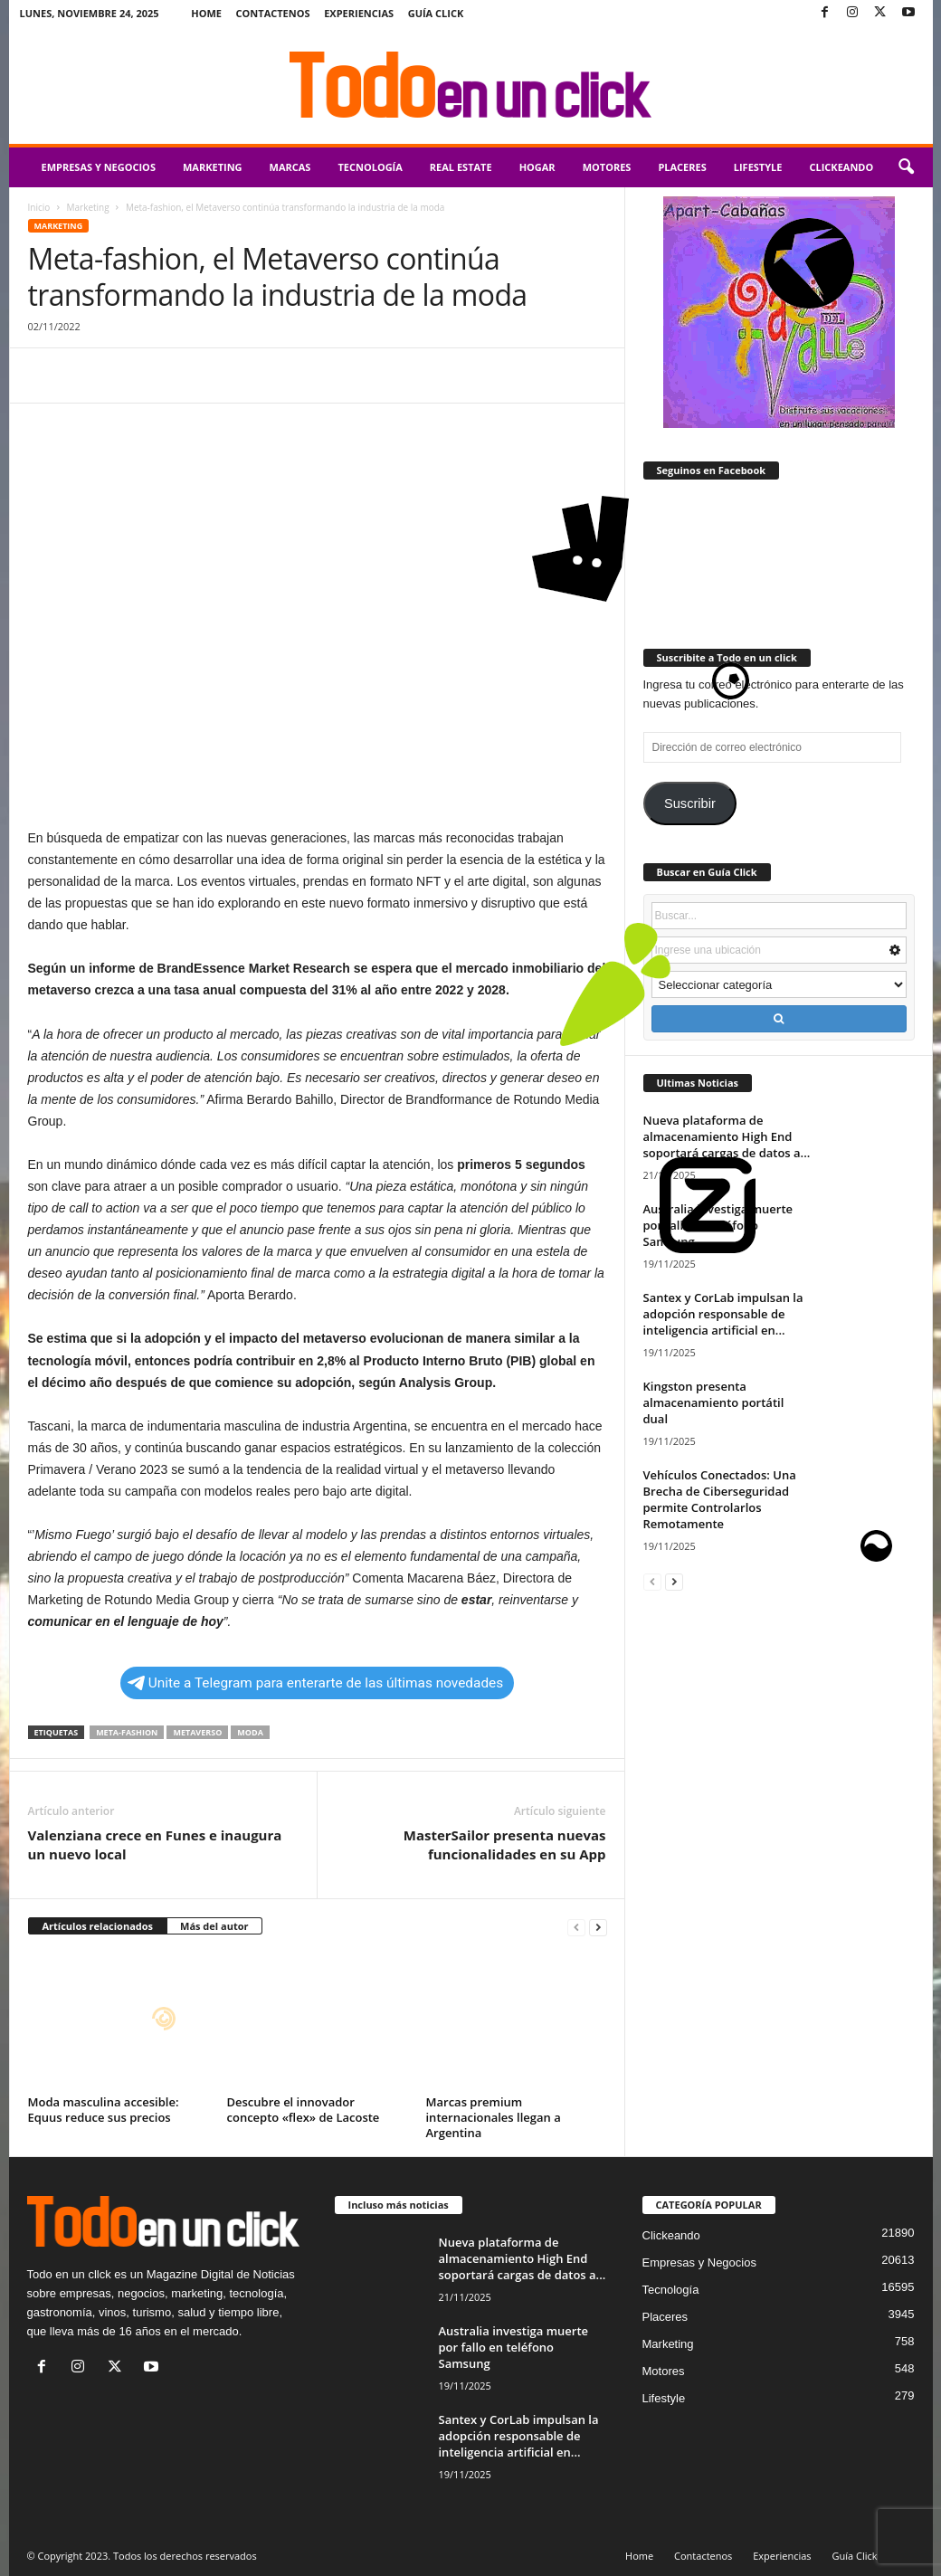 This screenshot has width=941, height=2576. I want to click on open kuula 360° photo platform, so click(730, 680).